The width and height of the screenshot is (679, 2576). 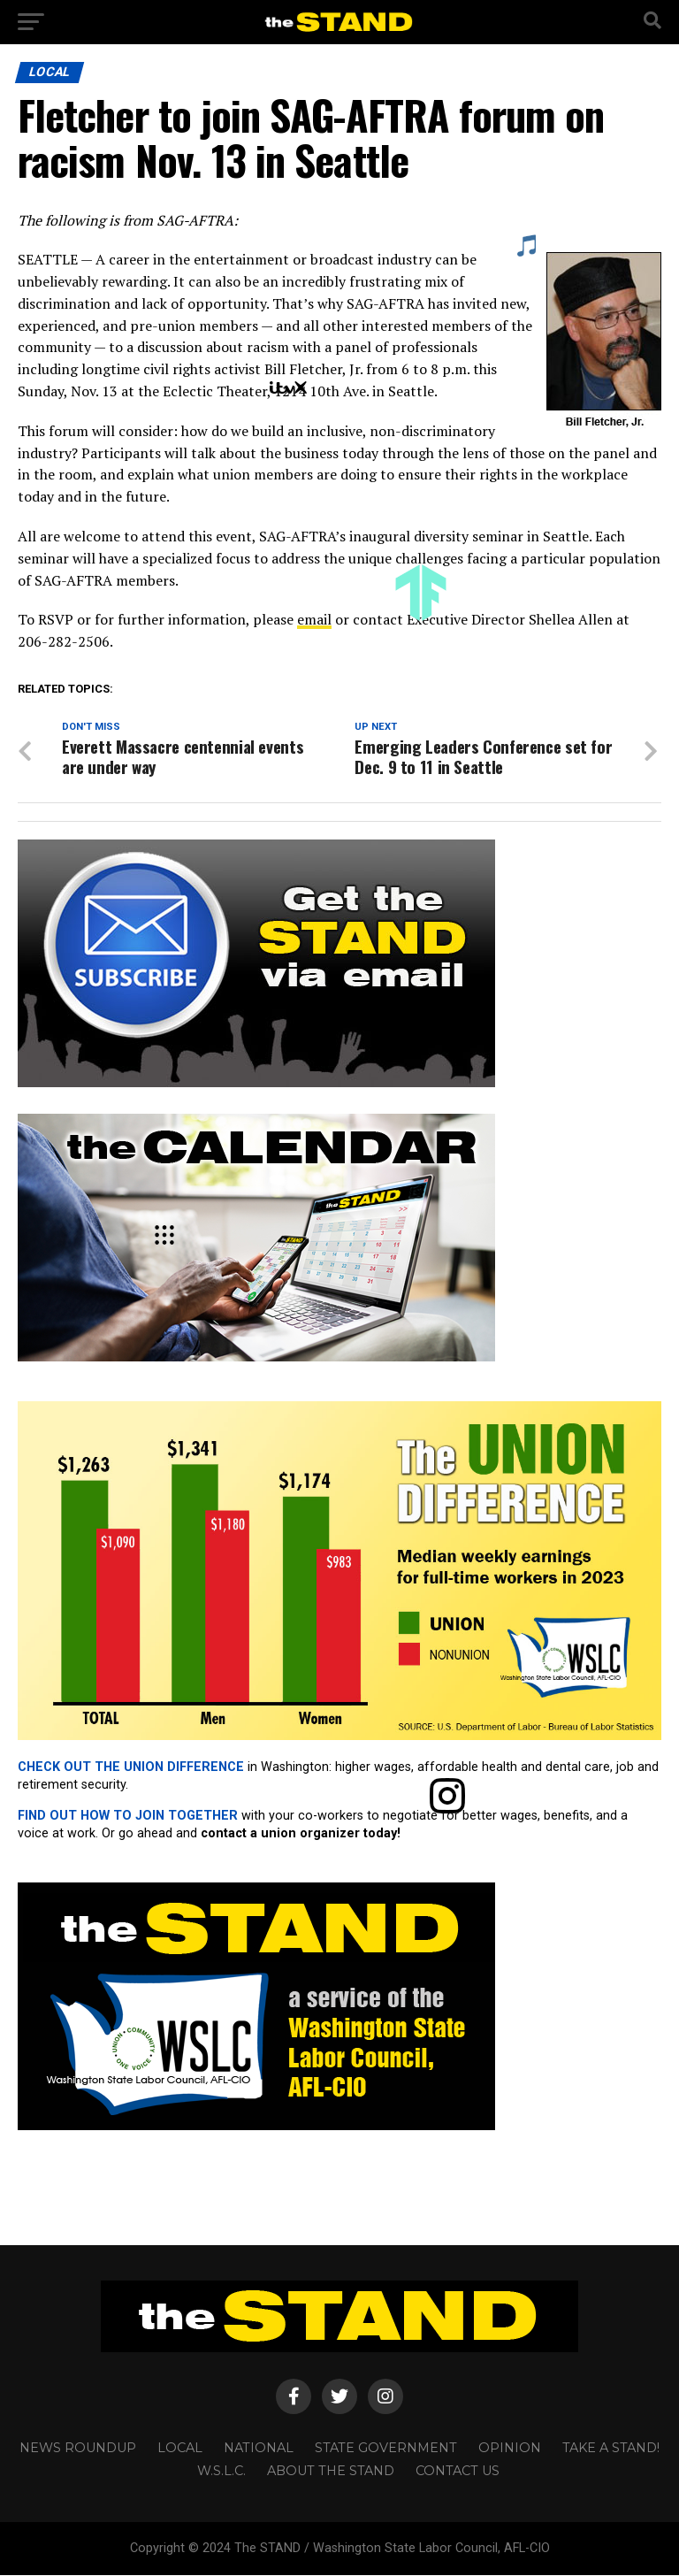 I want to click on TensorFlow machine learning framework logo, so click(x=421, y=593).